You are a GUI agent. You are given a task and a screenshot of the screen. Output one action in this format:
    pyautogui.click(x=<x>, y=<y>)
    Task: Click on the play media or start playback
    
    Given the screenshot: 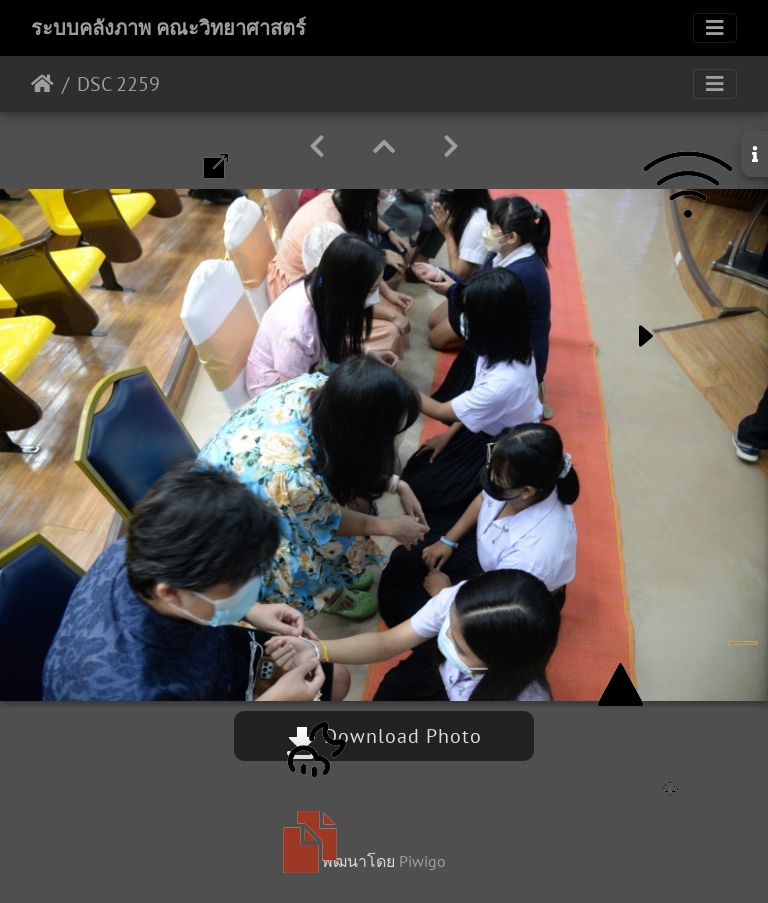 What is the action you would take?
    pyautogui.click(x=646, y=336)
    